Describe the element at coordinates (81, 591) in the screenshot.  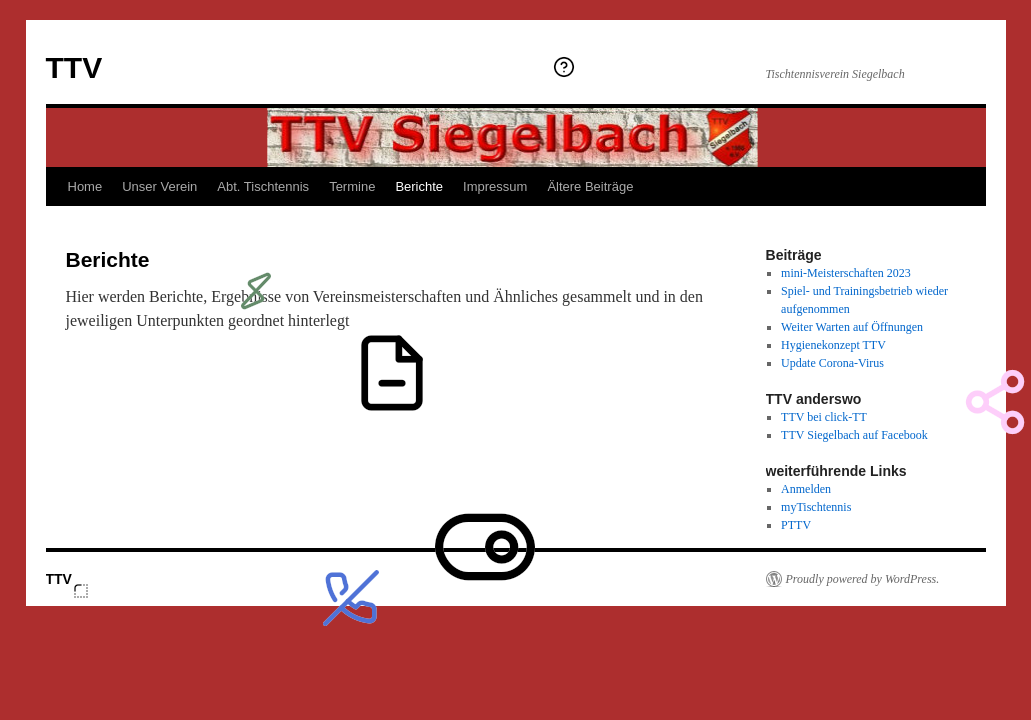
I see `adjust corner radius settings` at that location.